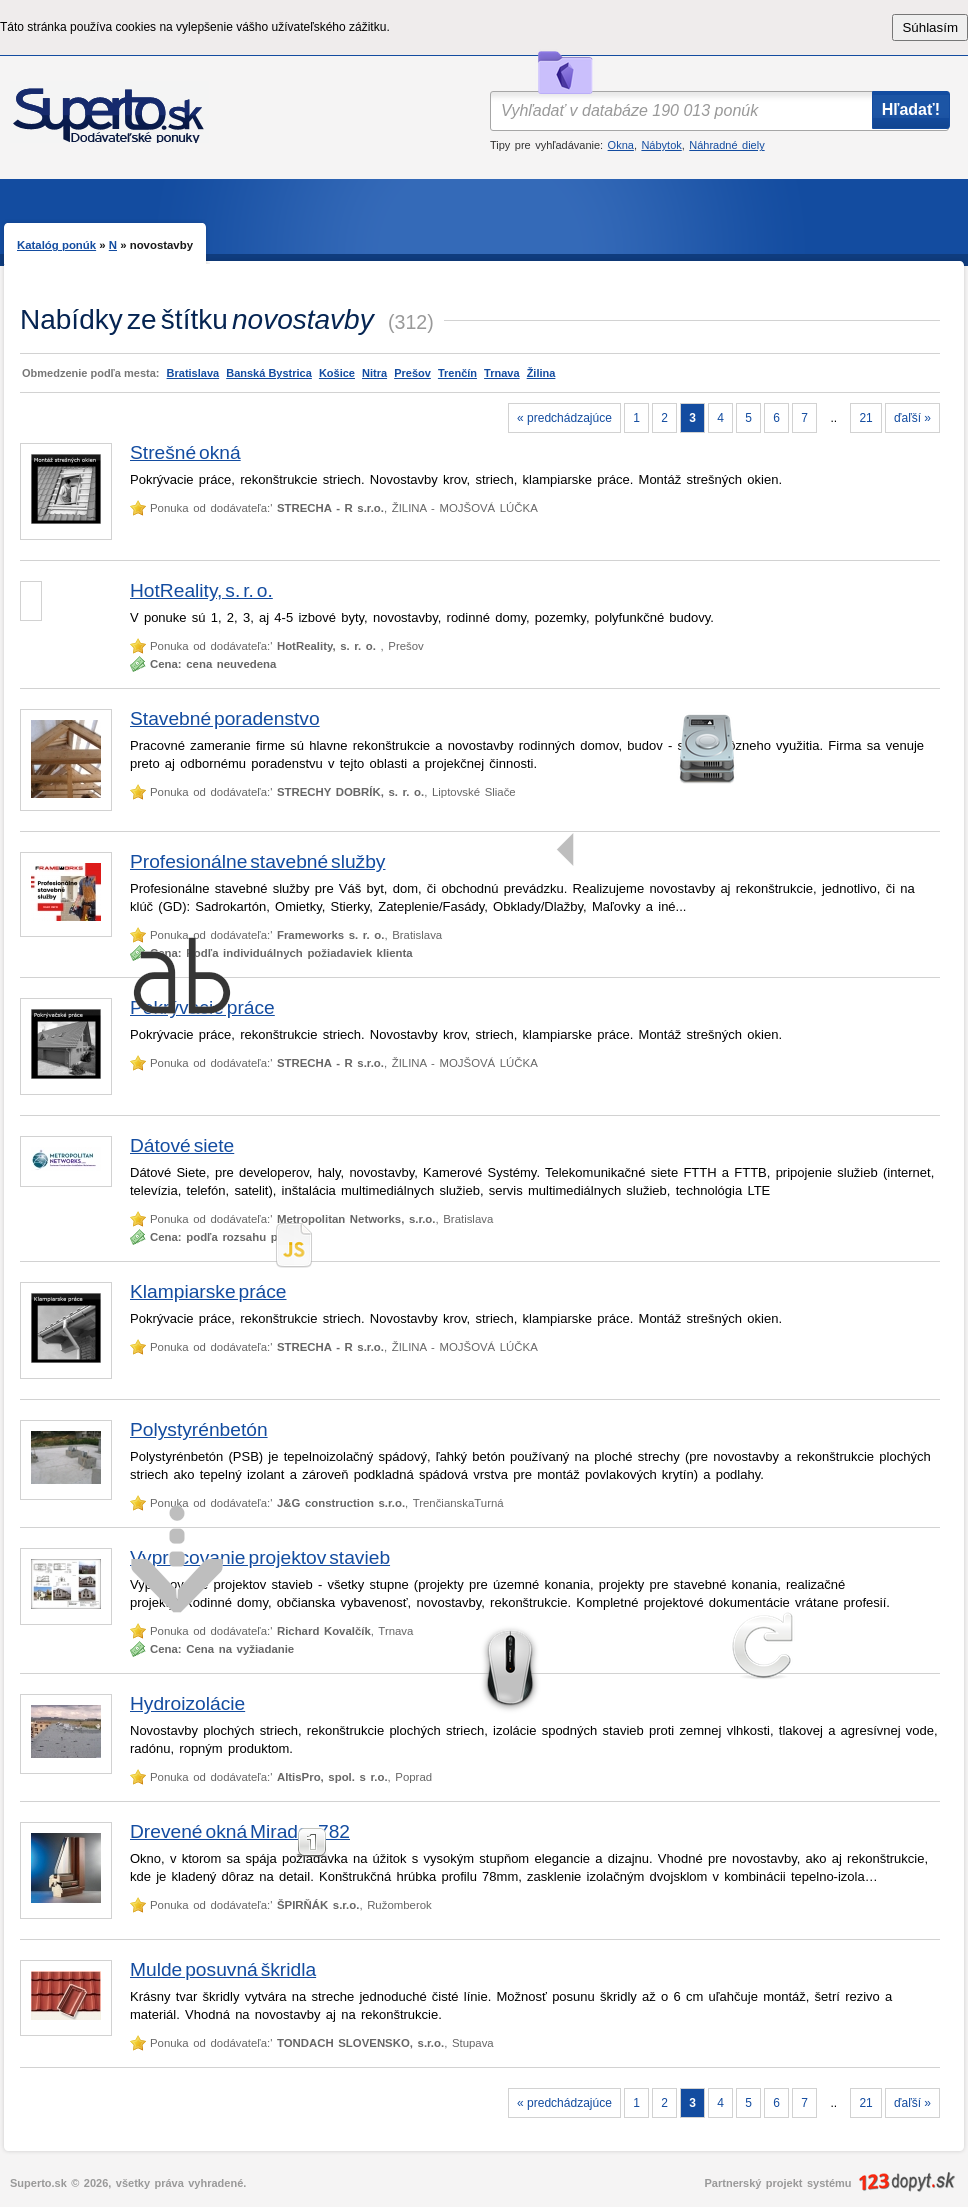 The image size is (968, 2207). I want to click on indicates a javascript source file, so click(294, 1245).